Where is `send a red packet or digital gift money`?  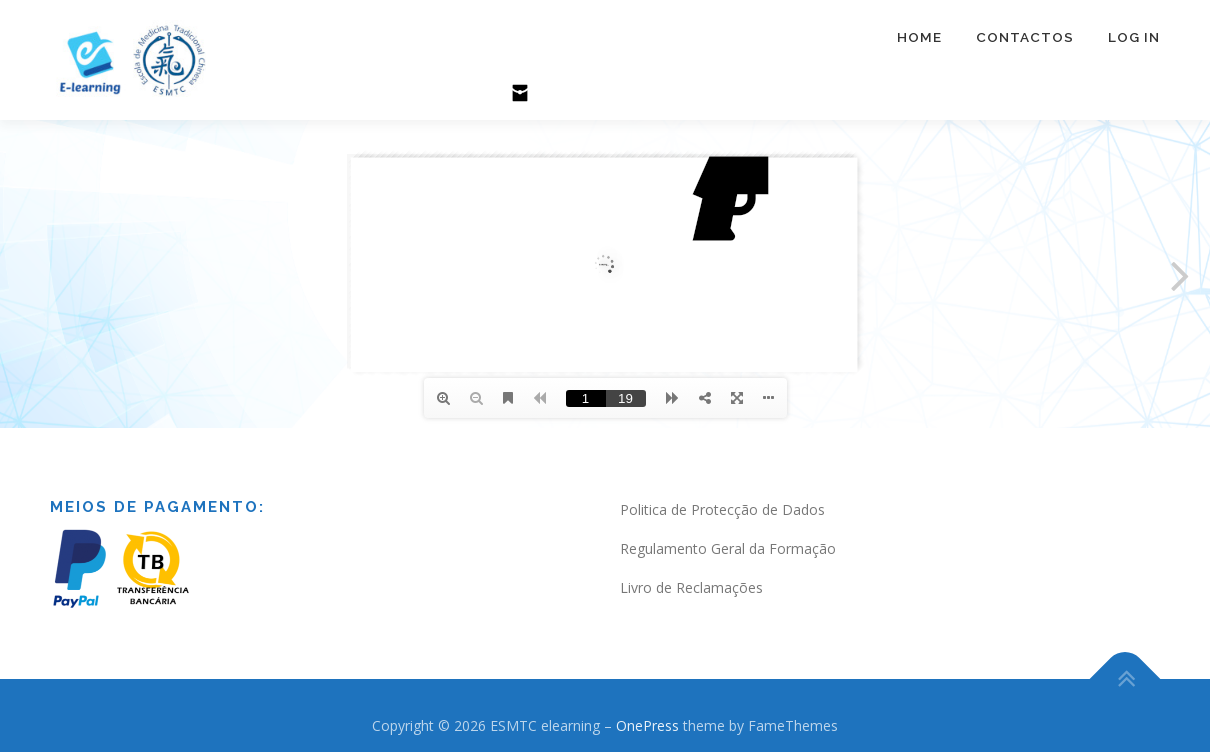 send a red packet or digital gift money is located at coordinates (520, 93).